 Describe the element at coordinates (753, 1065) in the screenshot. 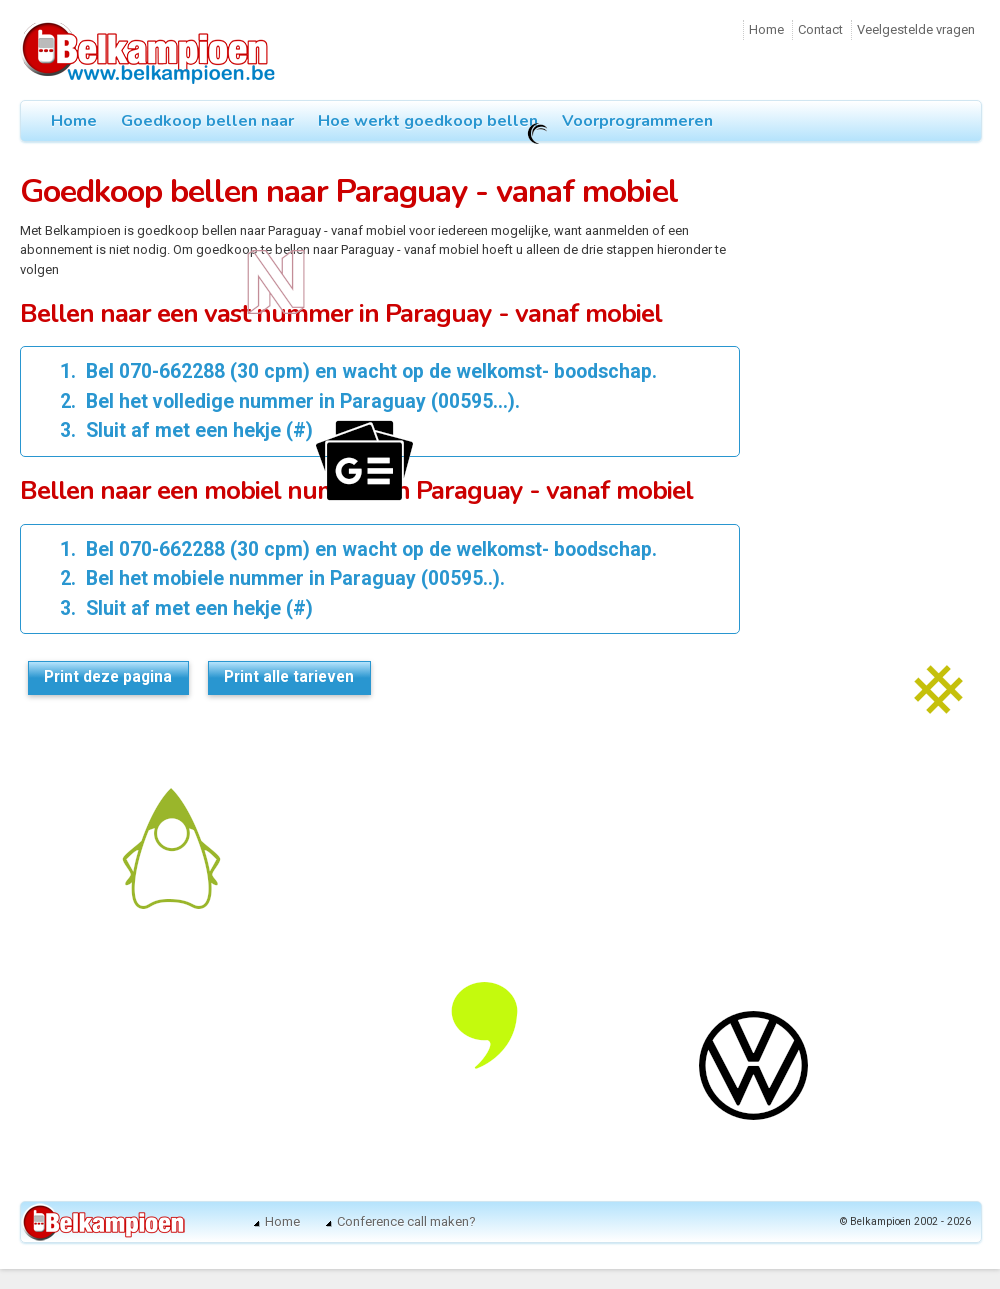

I see `volkswagen brand logo` at that location.